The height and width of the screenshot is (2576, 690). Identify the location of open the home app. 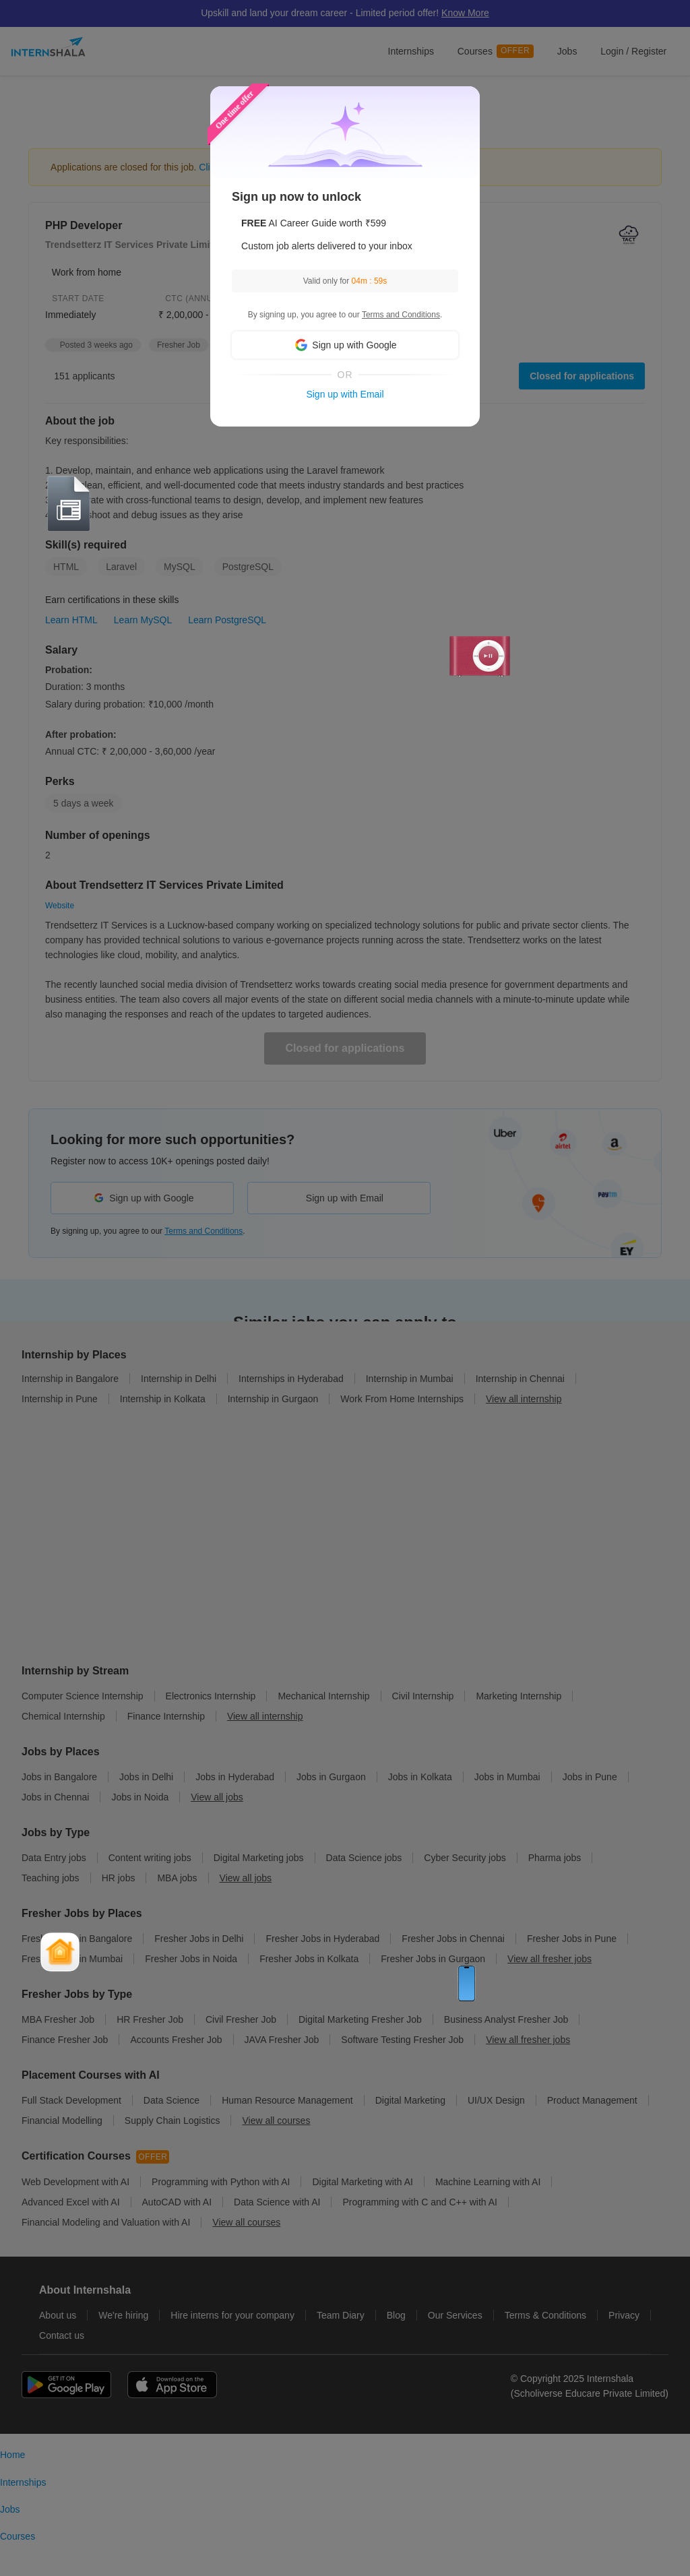
(60, 1952).